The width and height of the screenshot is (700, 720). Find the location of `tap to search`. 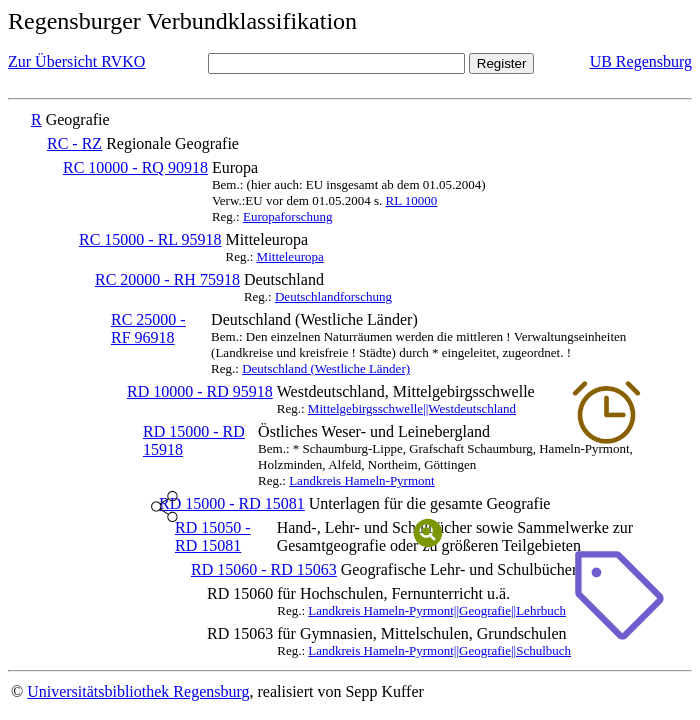

tap to search is located at coordinates (428, 533).